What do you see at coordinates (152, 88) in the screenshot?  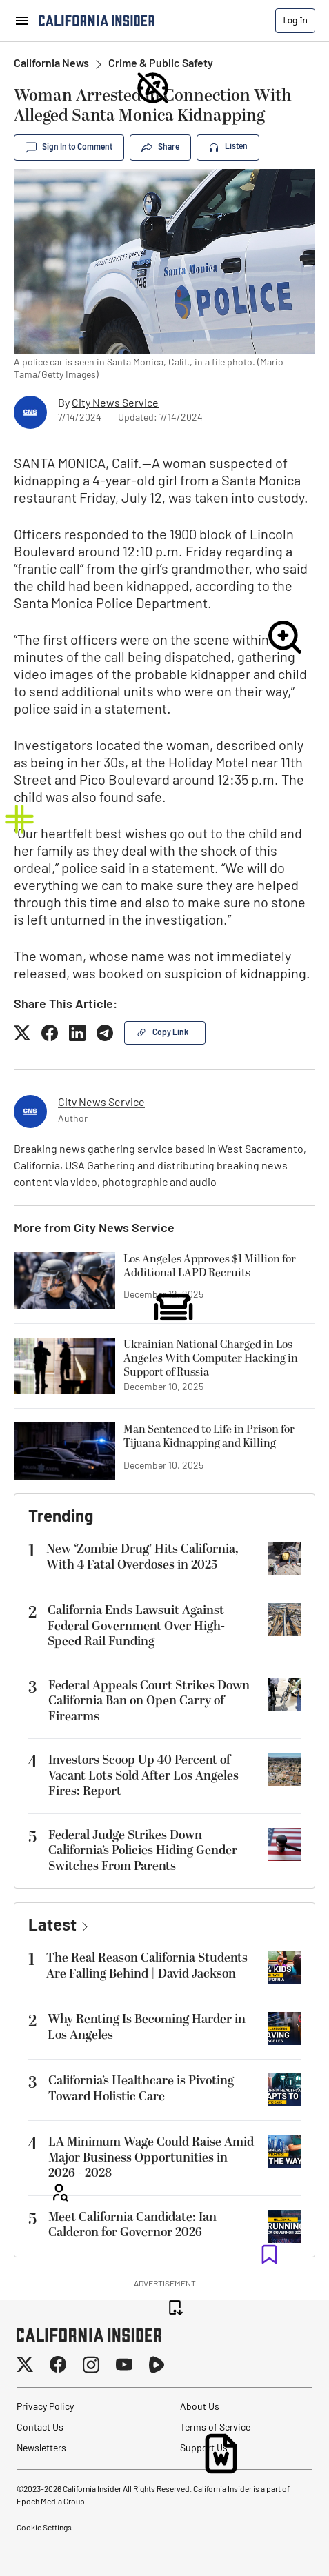 I see `compass or navigation feature disabled` at bounding box center [152, 88].